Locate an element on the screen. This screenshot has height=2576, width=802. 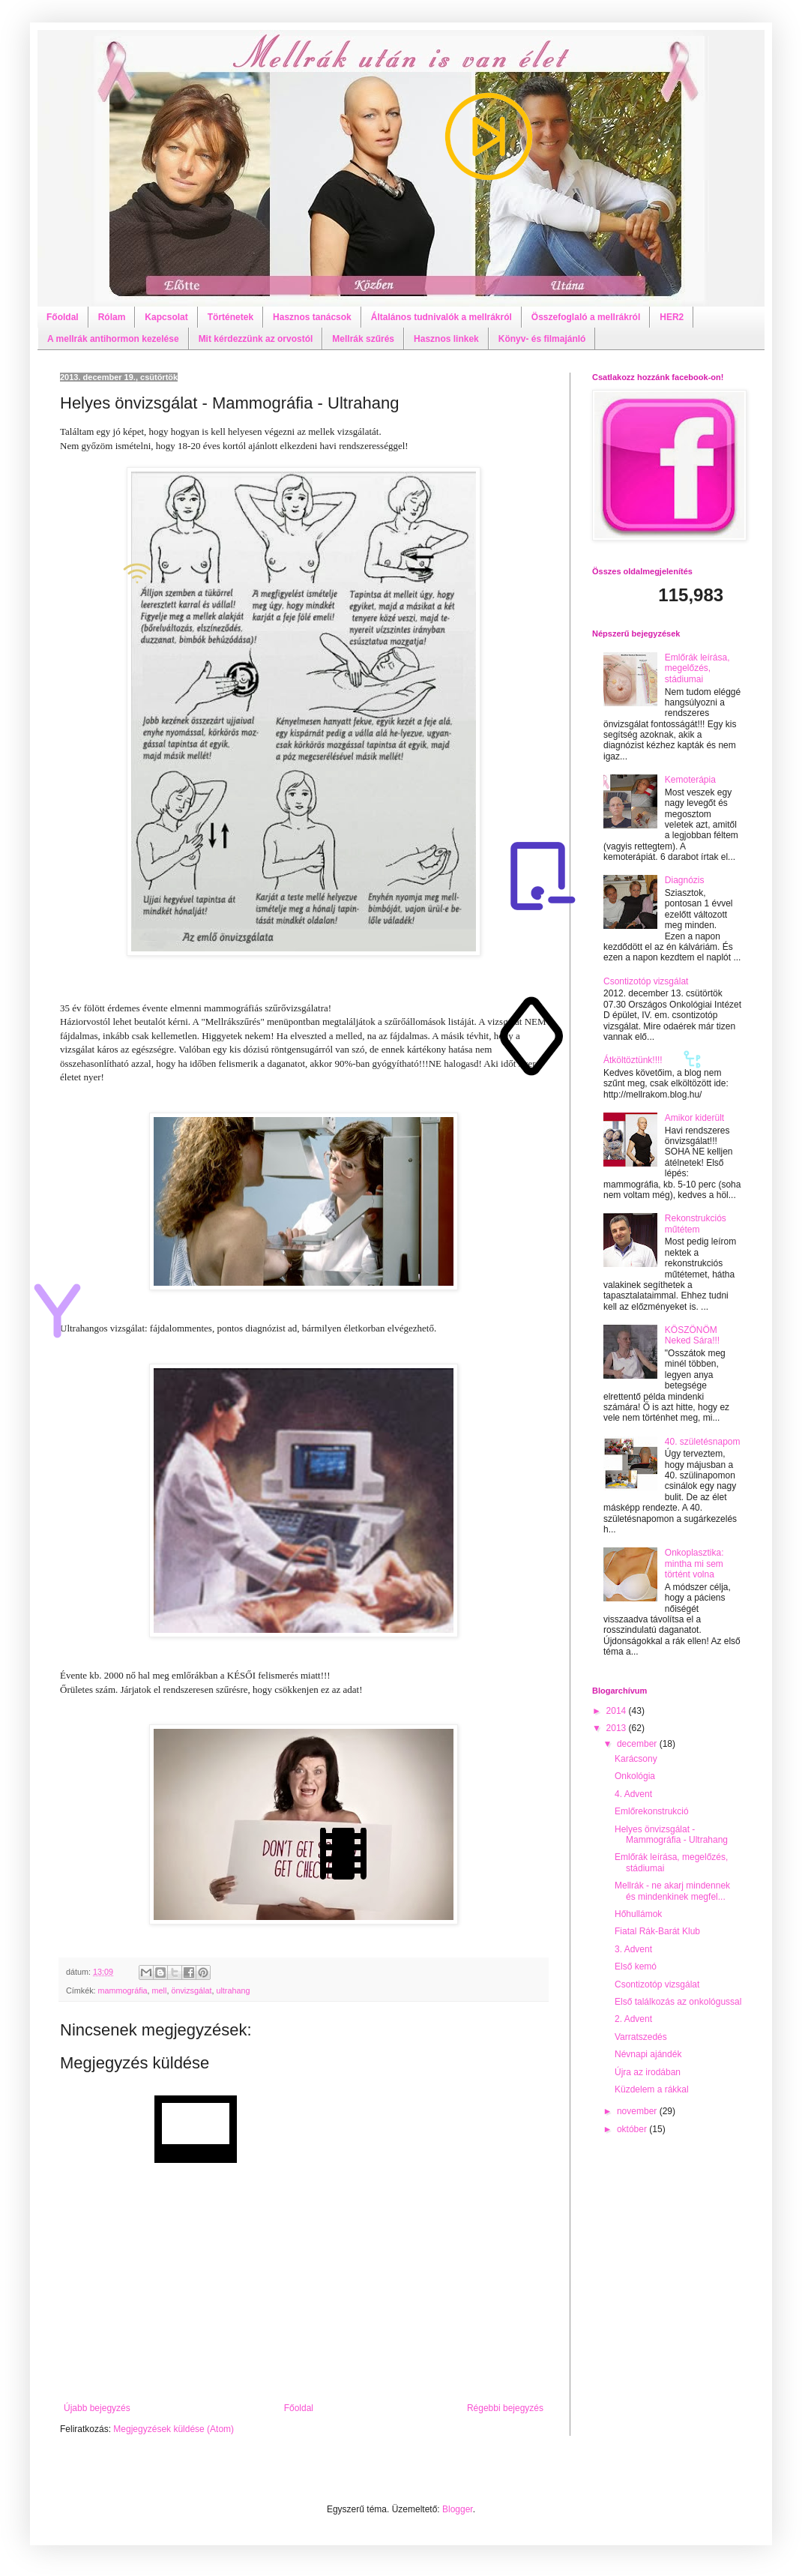
access premium or pro features is located at coordinates (531, 1036).